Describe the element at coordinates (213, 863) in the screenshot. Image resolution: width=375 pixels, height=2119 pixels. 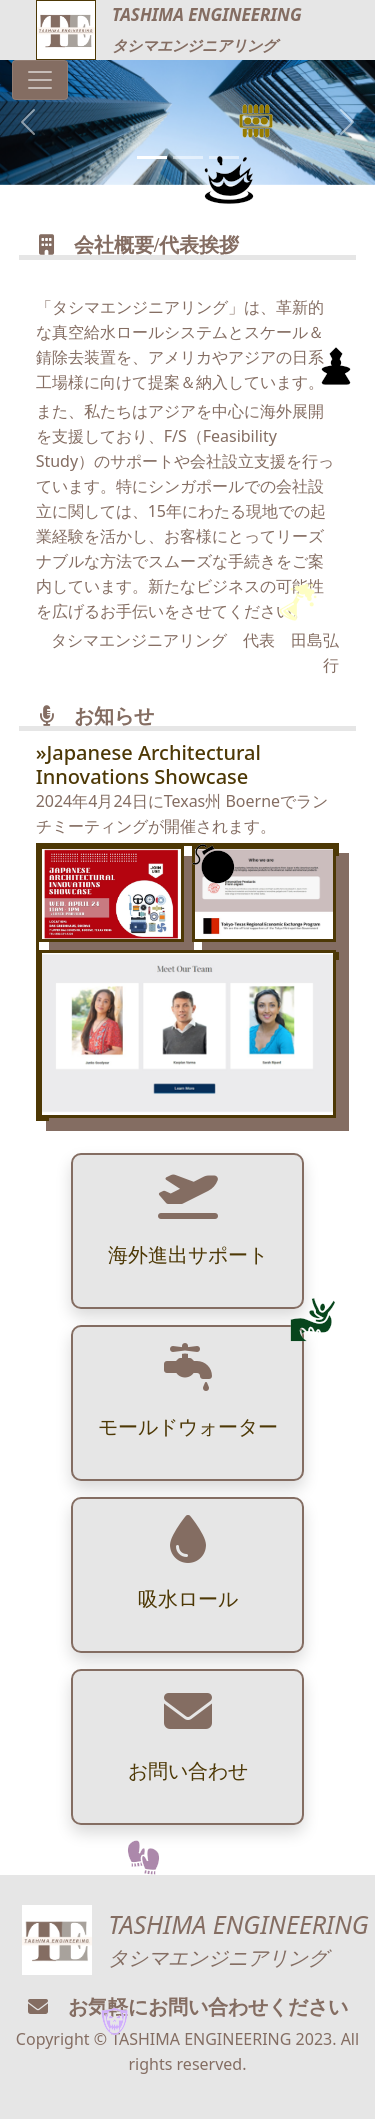
I see `an inactive or disarmed bomb item` at that location.